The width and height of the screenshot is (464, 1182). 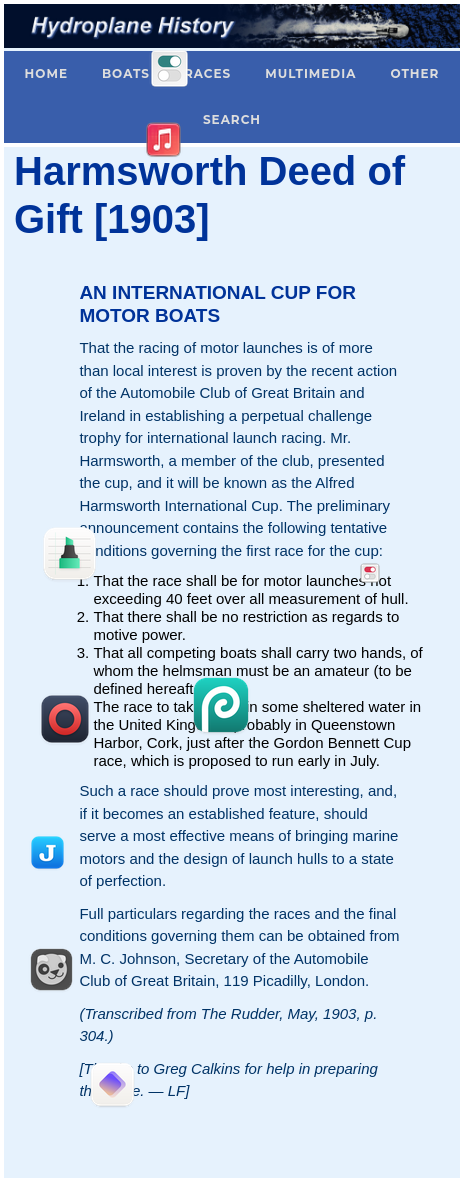 I want to click on open proton pass password manager, so click(x=112, y=1084).